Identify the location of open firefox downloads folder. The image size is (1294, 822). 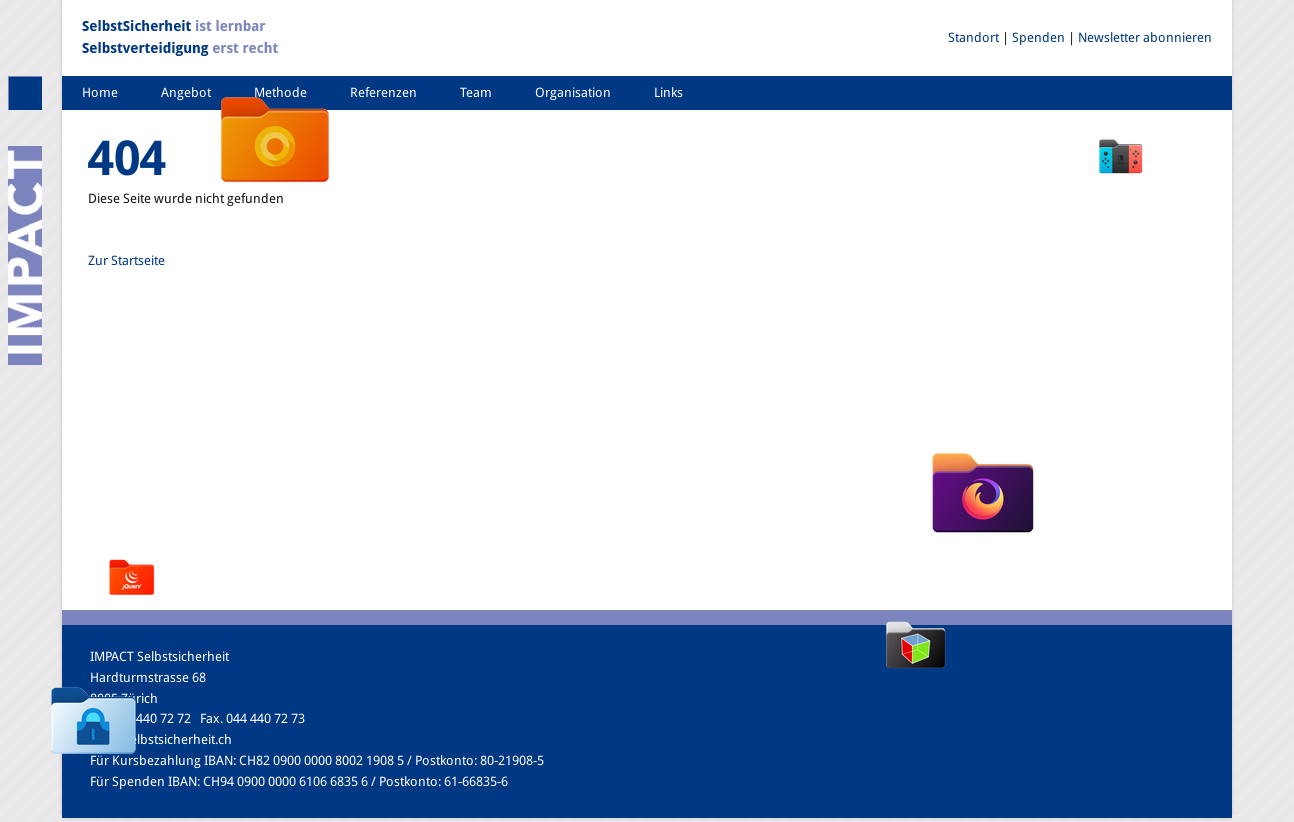
(982, 495).